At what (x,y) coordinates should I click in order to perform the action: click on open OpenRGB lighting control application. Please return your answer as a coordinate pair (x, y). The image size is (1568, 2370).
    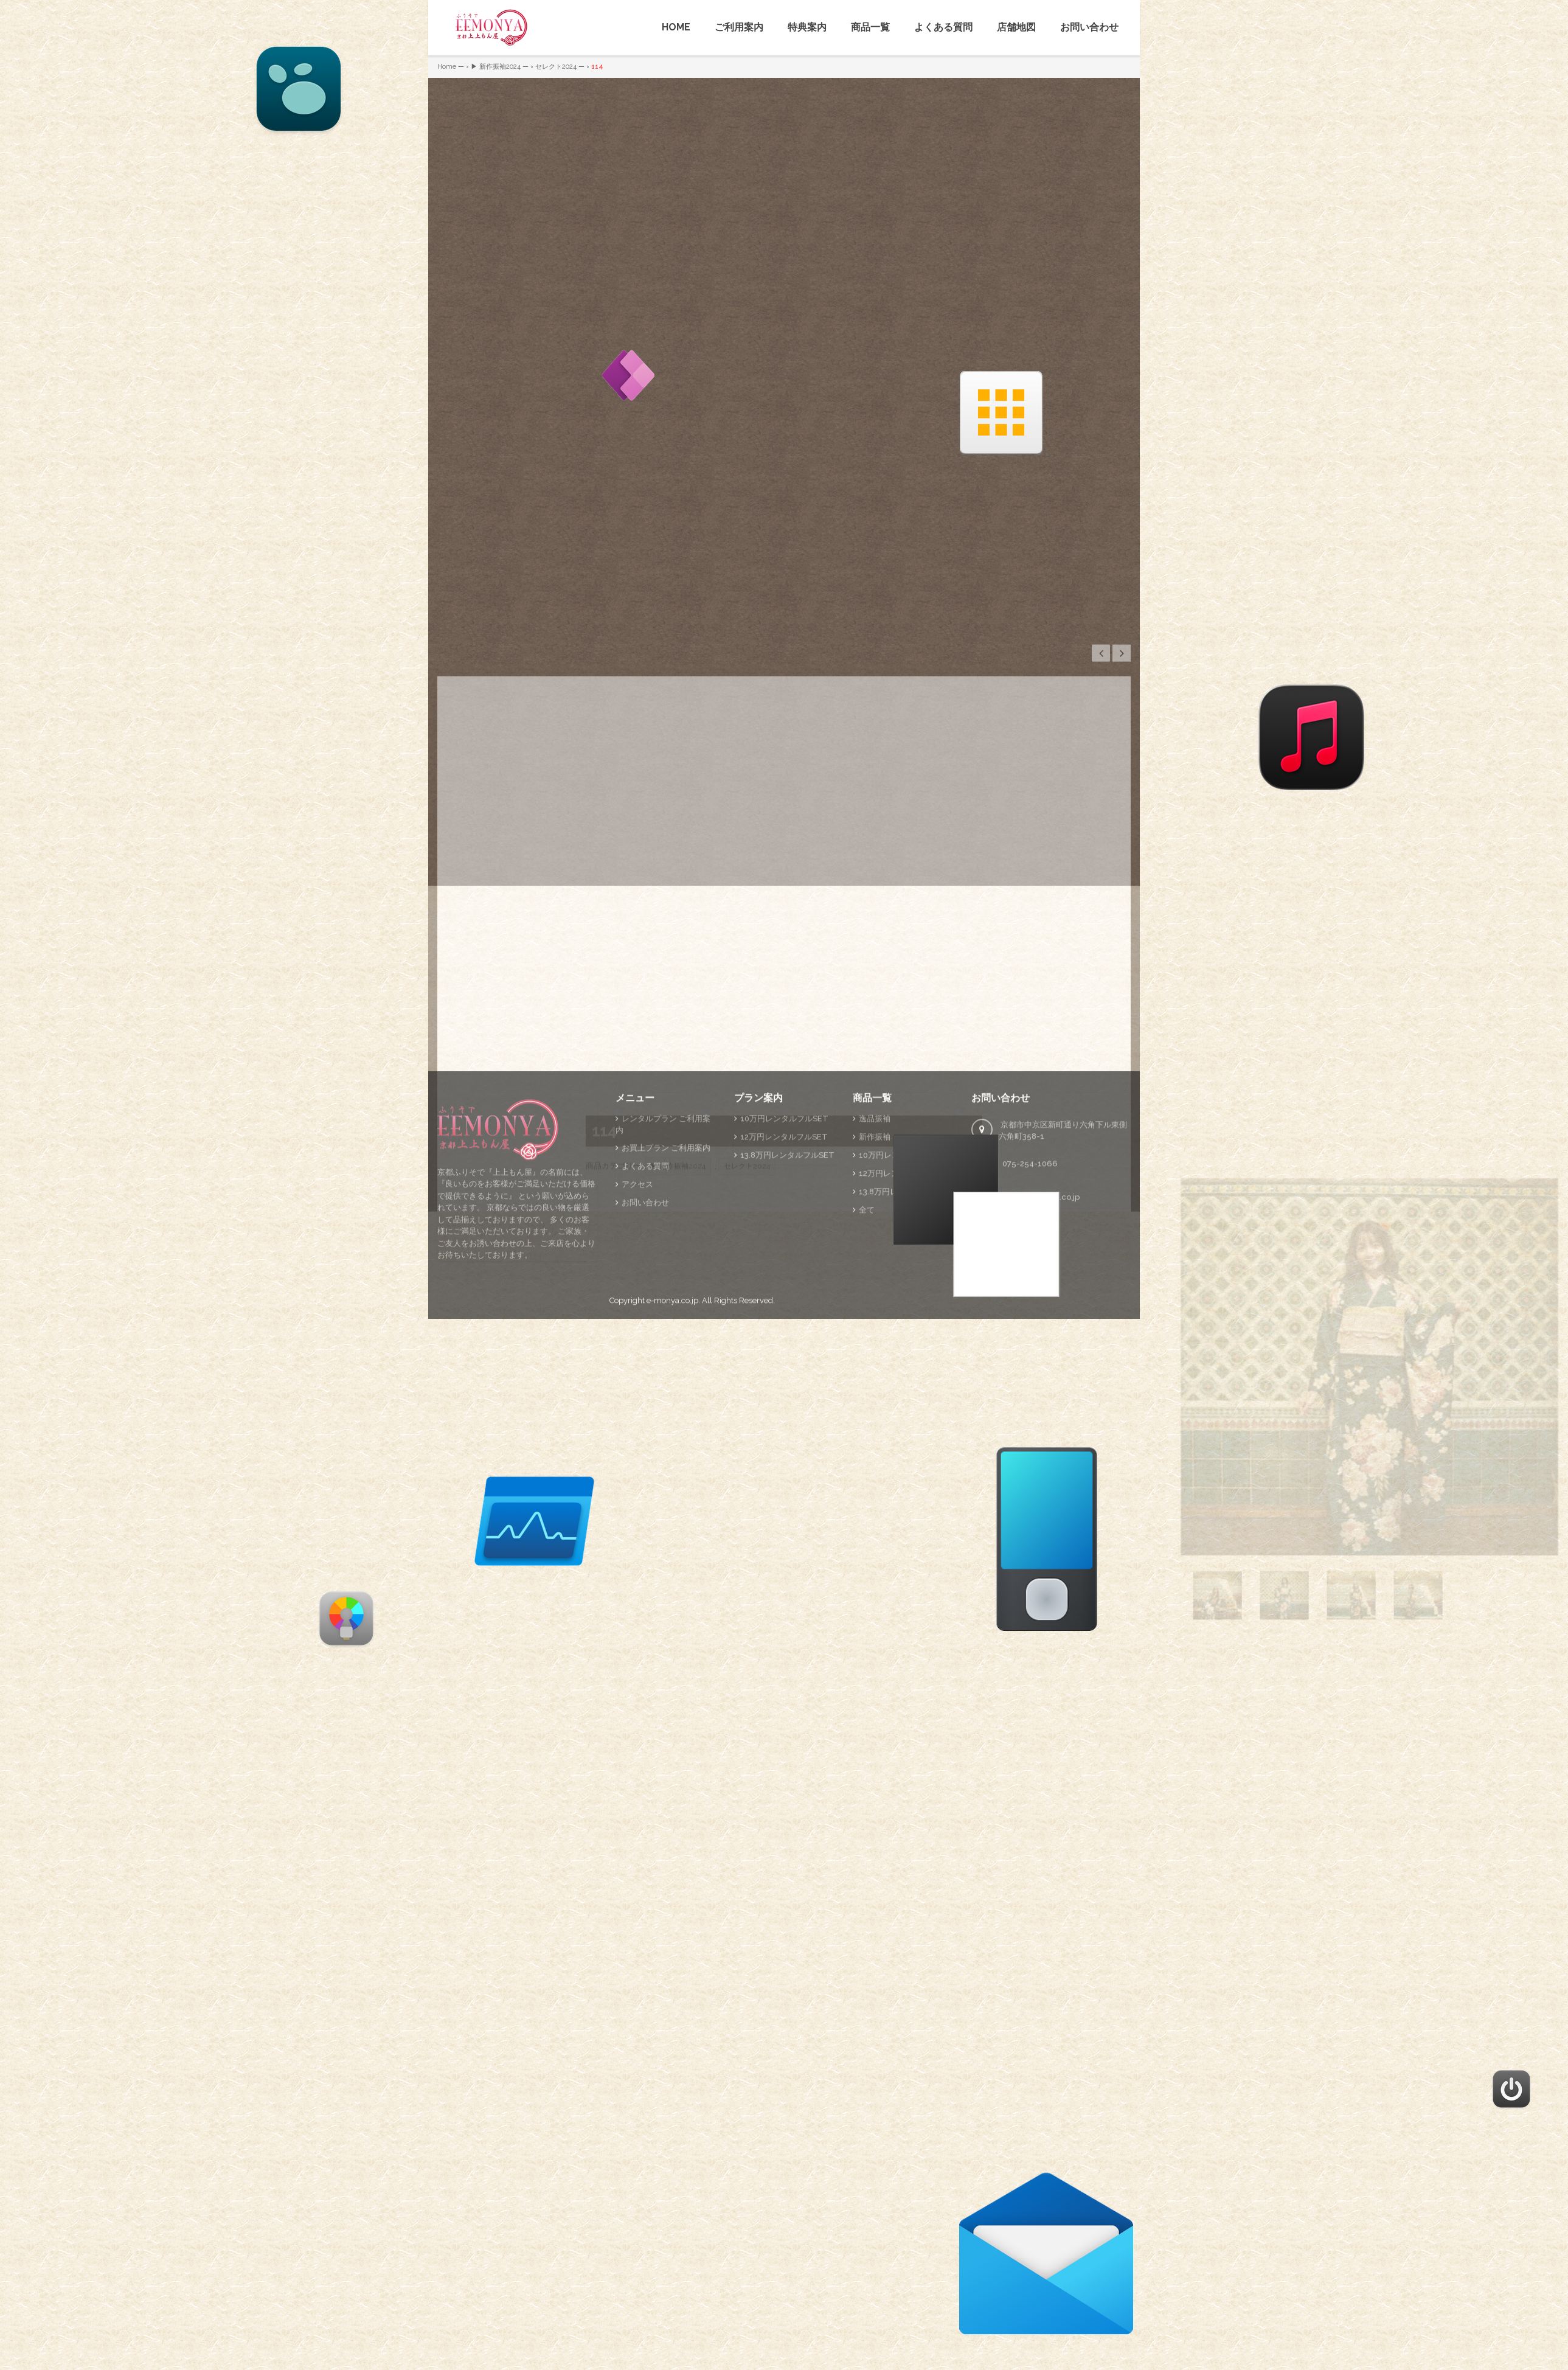
    Looking at the image, I should click on (346, 1618).